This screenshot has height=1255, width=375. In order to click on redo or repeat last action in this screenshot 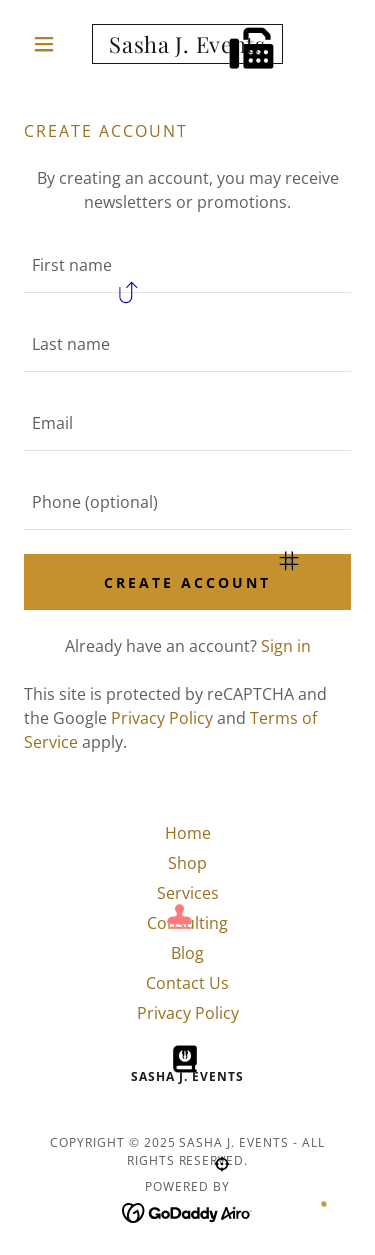, I will do `click(127, 292)`.